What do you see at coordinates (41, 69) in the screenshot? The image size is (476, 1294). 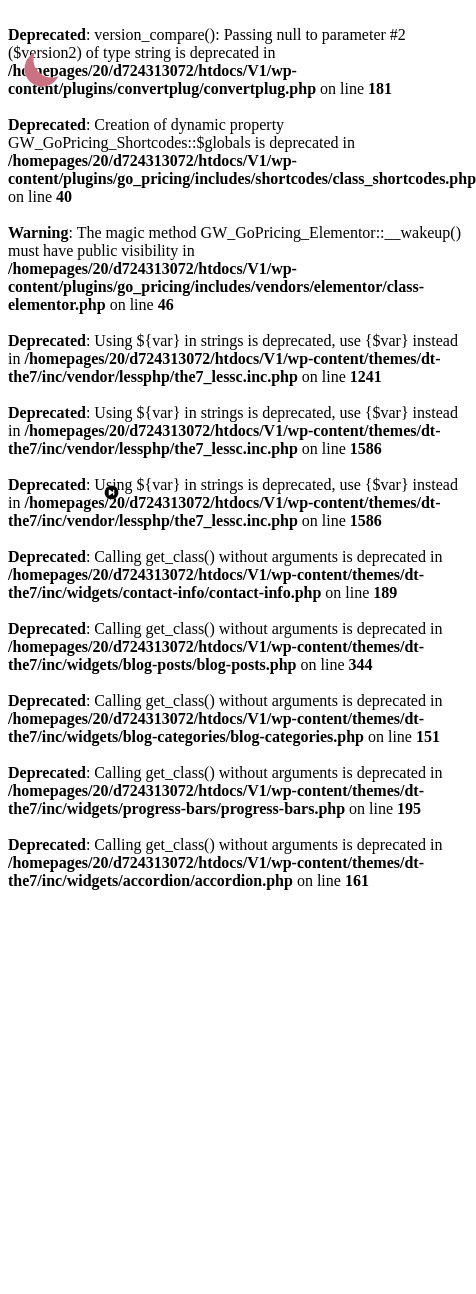 I see `toggle dark mode` at bounding box center [41, 69].